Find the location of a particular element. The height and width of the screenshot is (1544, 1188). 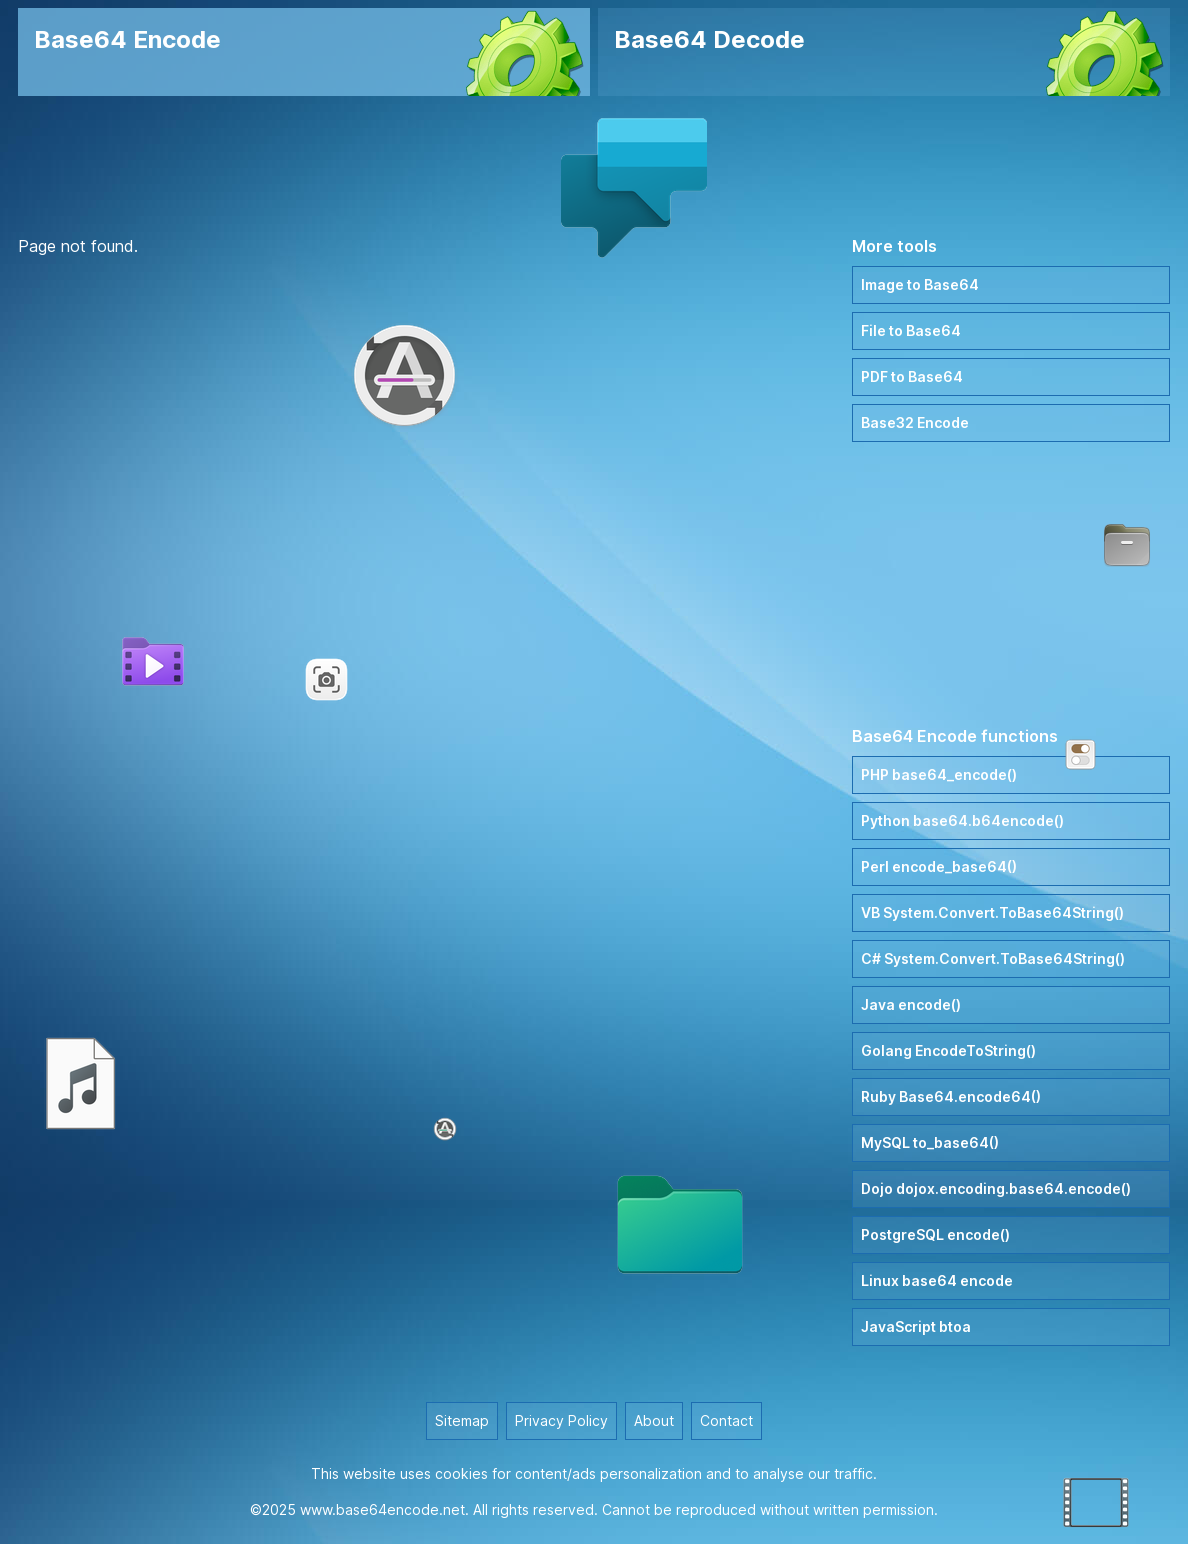

view video or film content is located at coordinates (1096, 1510).